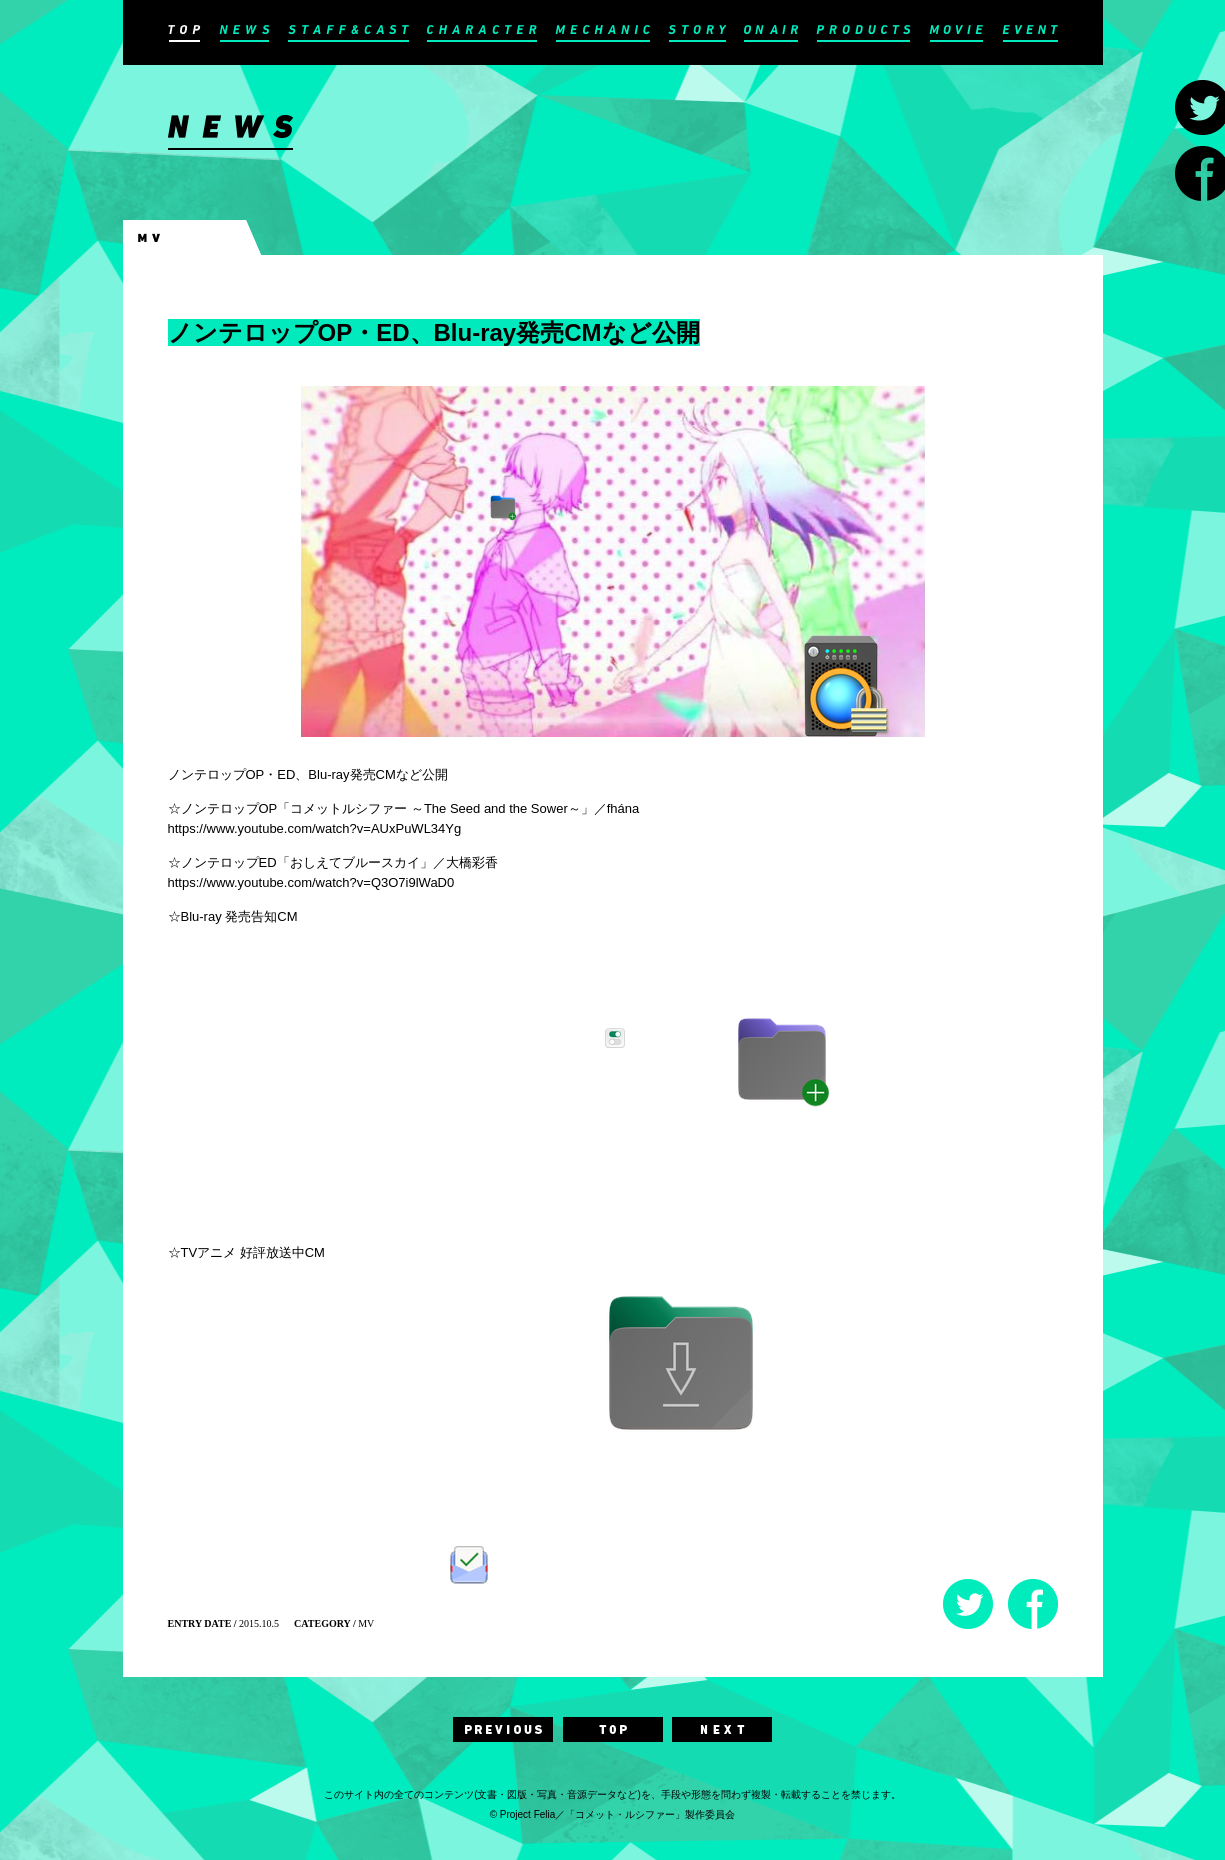  Describe the element at coordinates (782, 1059) in the screenshot. I see `create a new folder` at that location.